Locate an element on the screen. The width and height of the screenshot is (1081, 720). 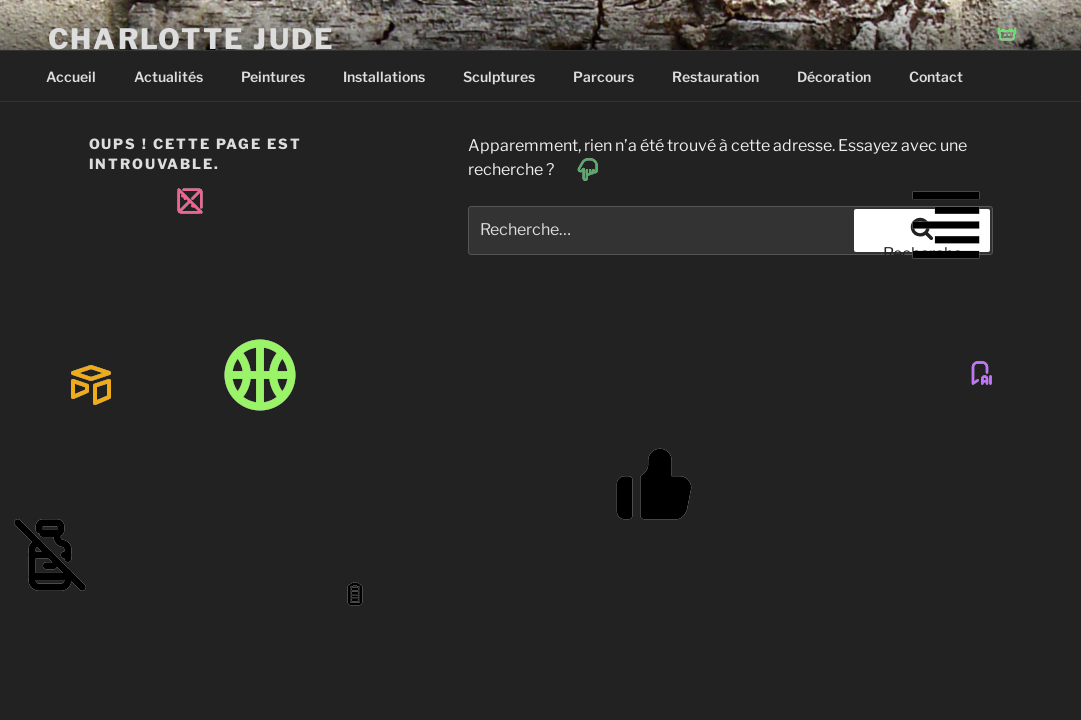
like or upvote content is located at coordinates (656, 484).